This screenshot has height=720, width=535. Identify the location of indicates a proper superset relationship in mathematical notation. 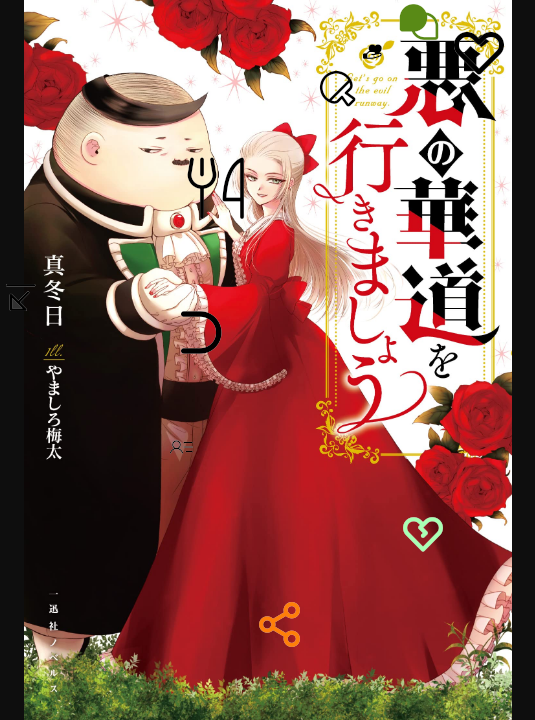
(198, 332).